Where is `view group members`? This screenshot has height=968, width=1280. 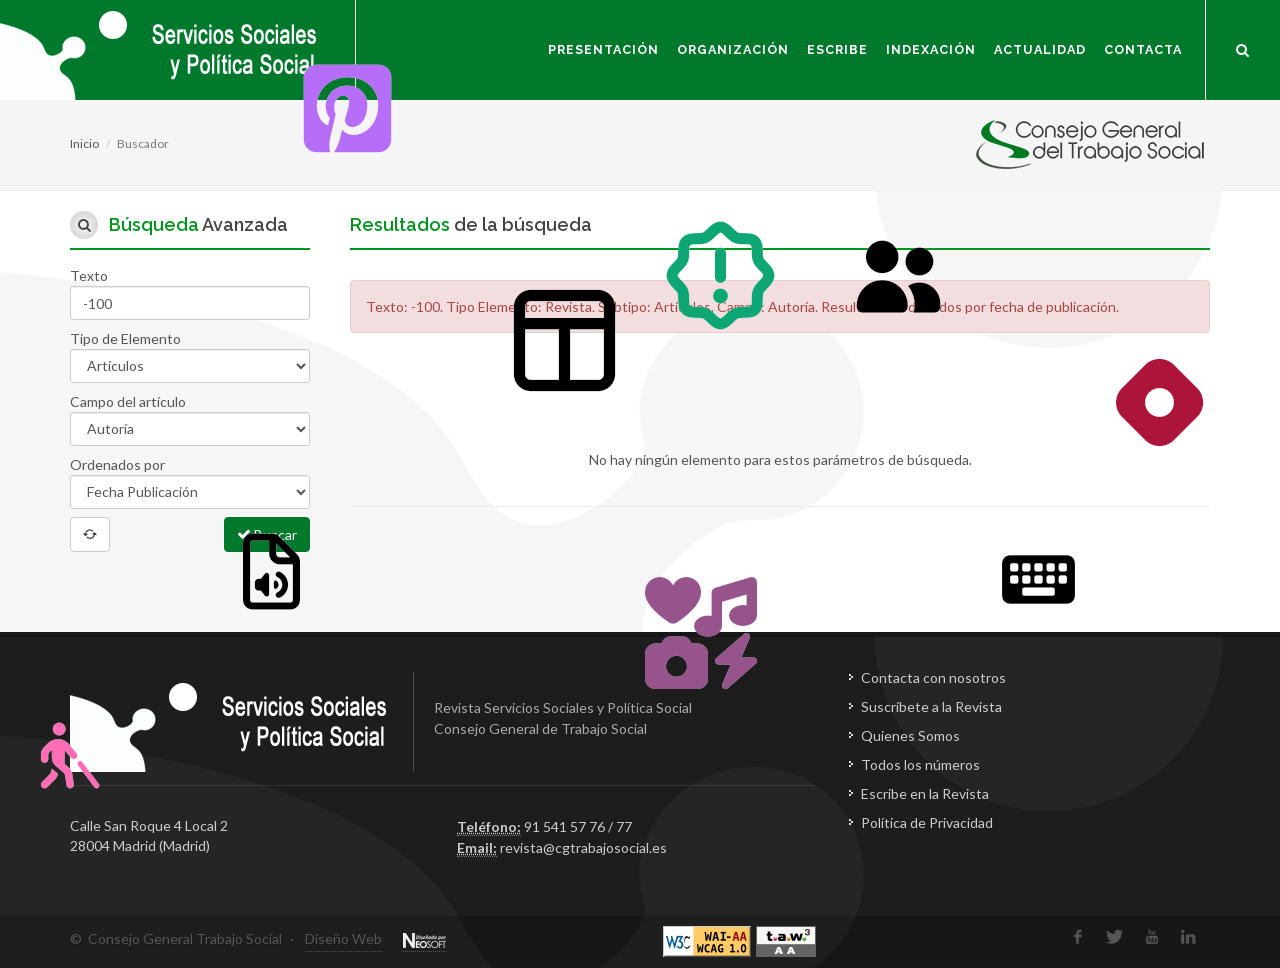 view group members is located at coordinates (898, 275).